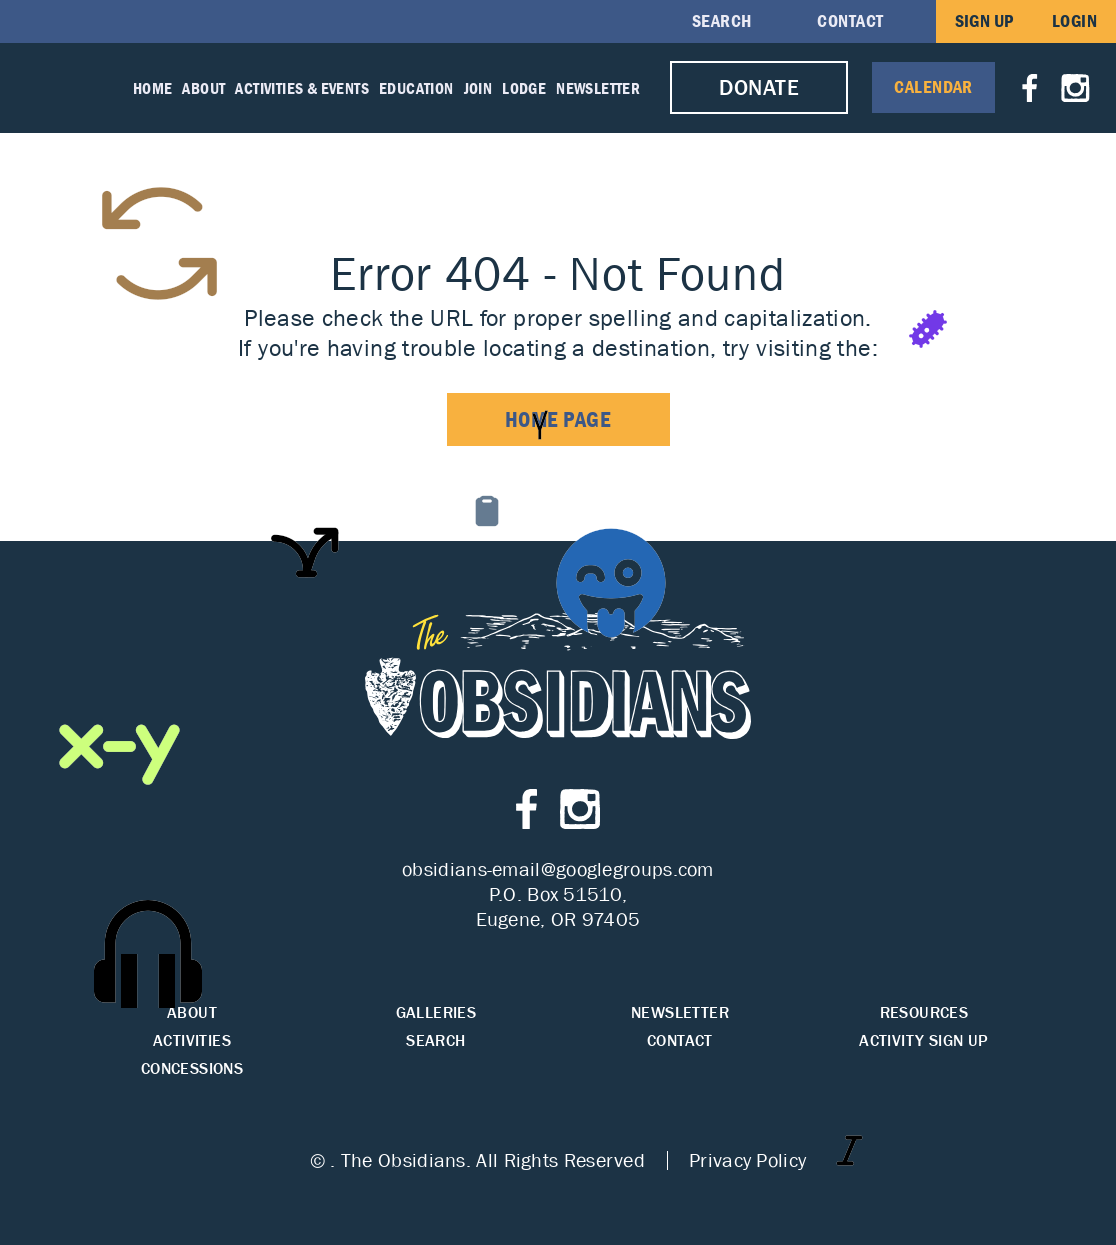 The height and width of the screenshot is (1245, 1116). Describe the element at coordinates (306, 552) in the screenshot. I see `redirect or reroute content` at that location.